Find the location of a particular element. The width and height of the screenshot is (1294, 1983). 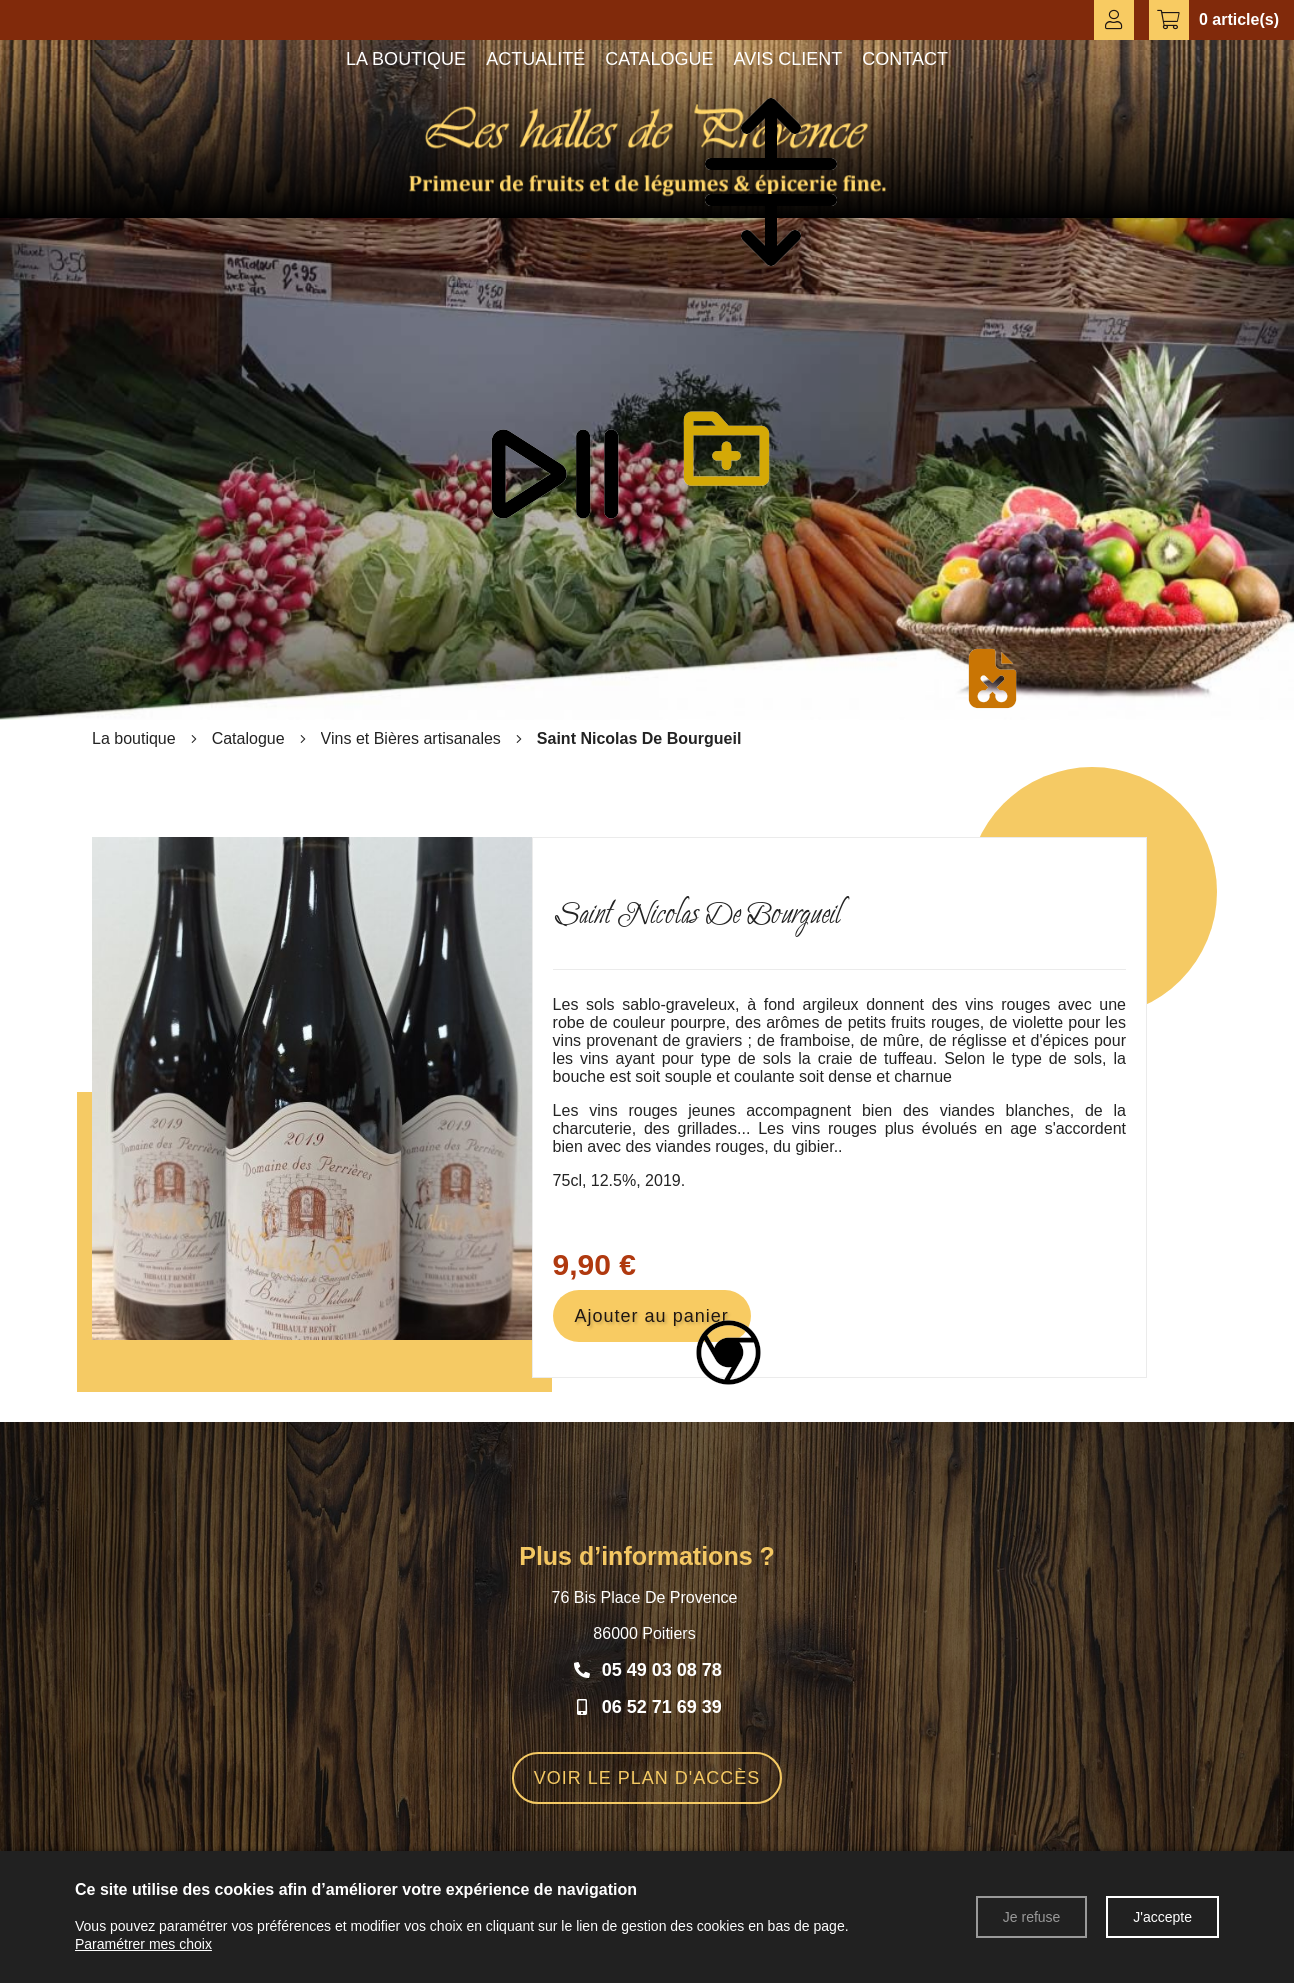

open Google Chrome browser is located at coordinates (728, 1352).